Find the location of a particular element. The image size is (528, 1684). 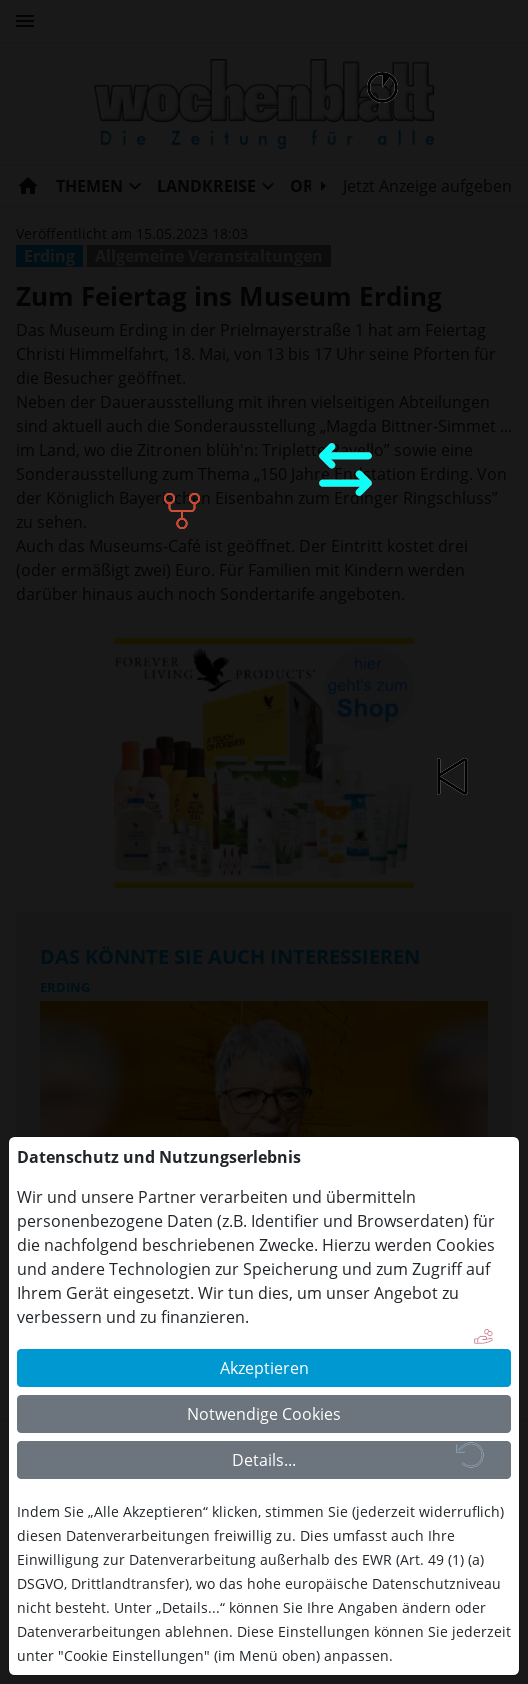

fork a repository or branch is located at coordinates (182, 511).